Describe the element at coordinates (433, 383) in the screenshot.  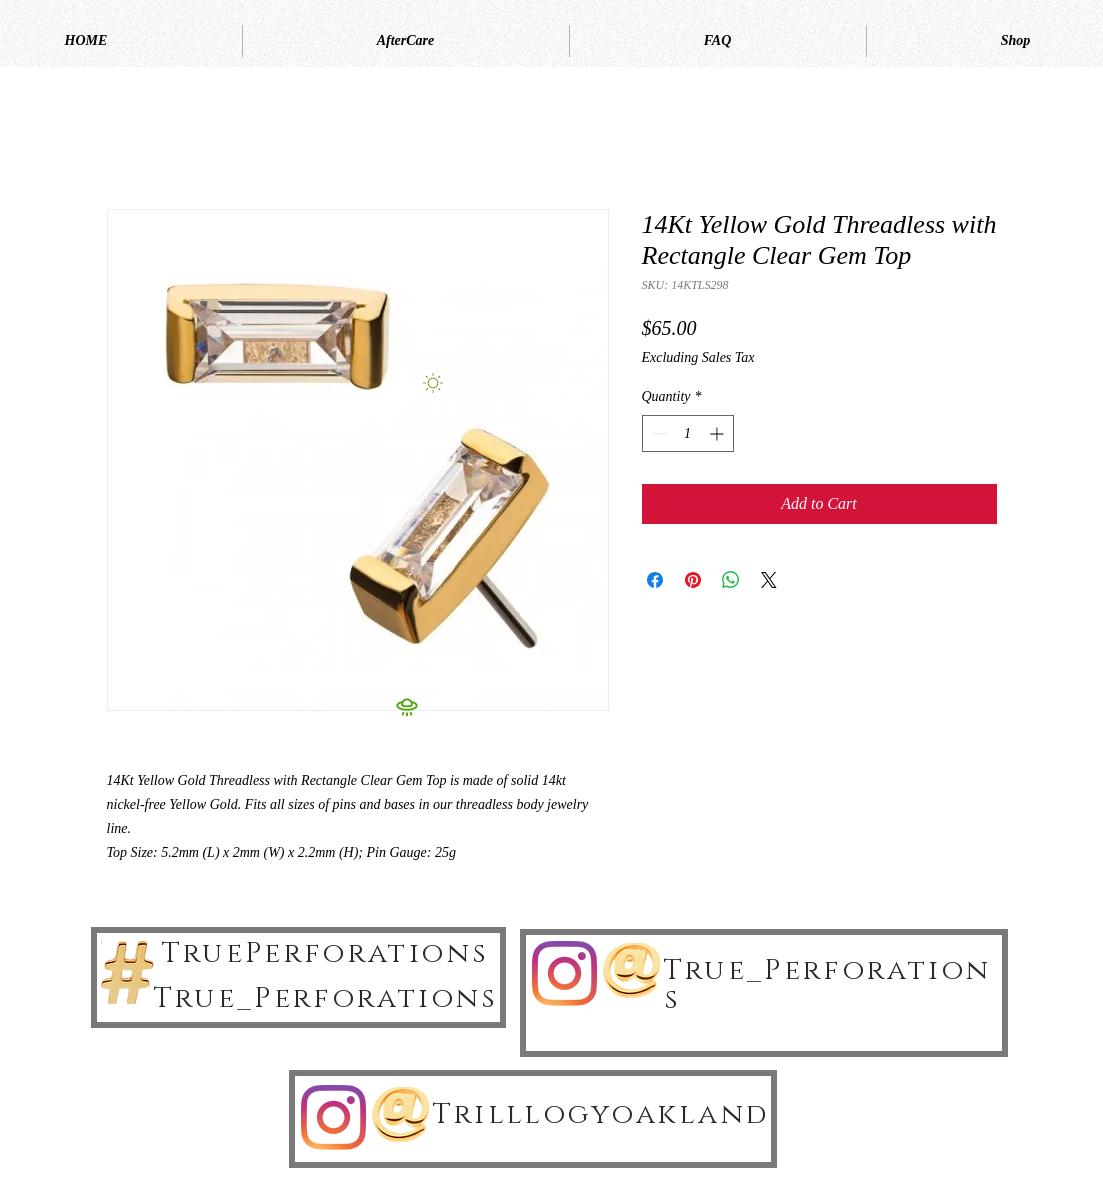
I see `toggle light mode or bright theme` at that location.